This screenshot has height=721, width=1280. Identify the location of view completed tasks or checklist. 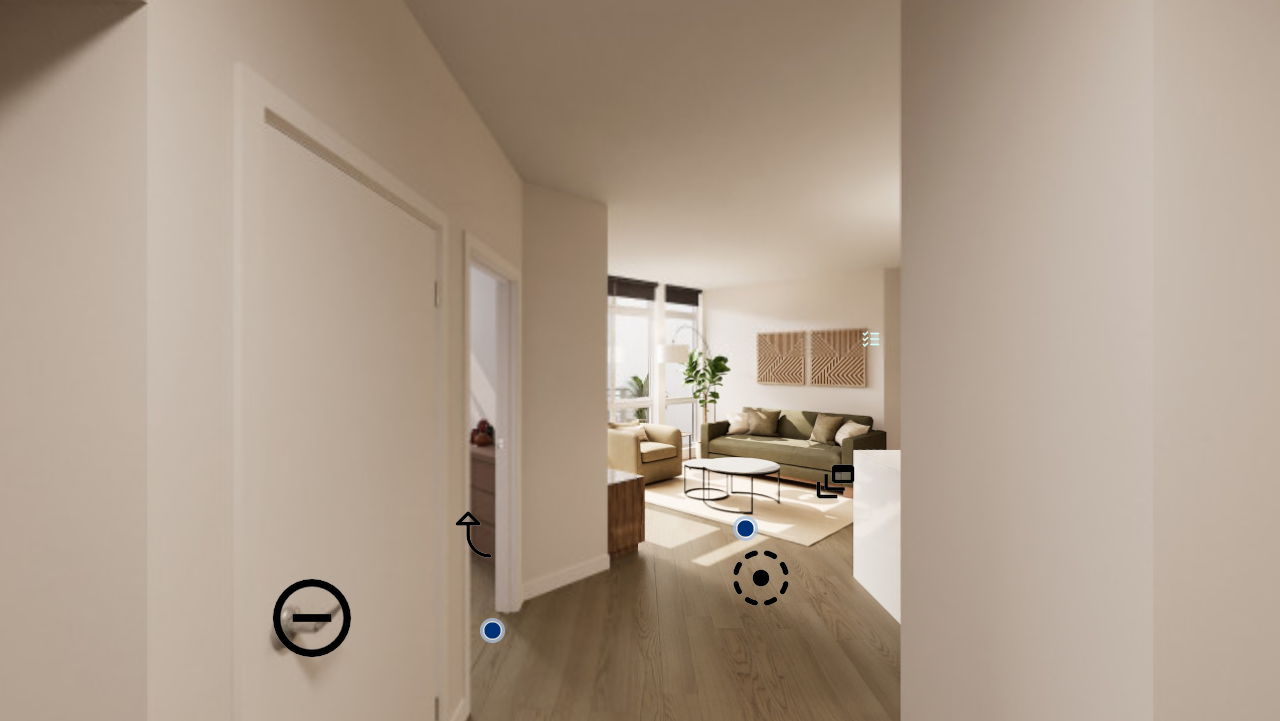
(871, 339).